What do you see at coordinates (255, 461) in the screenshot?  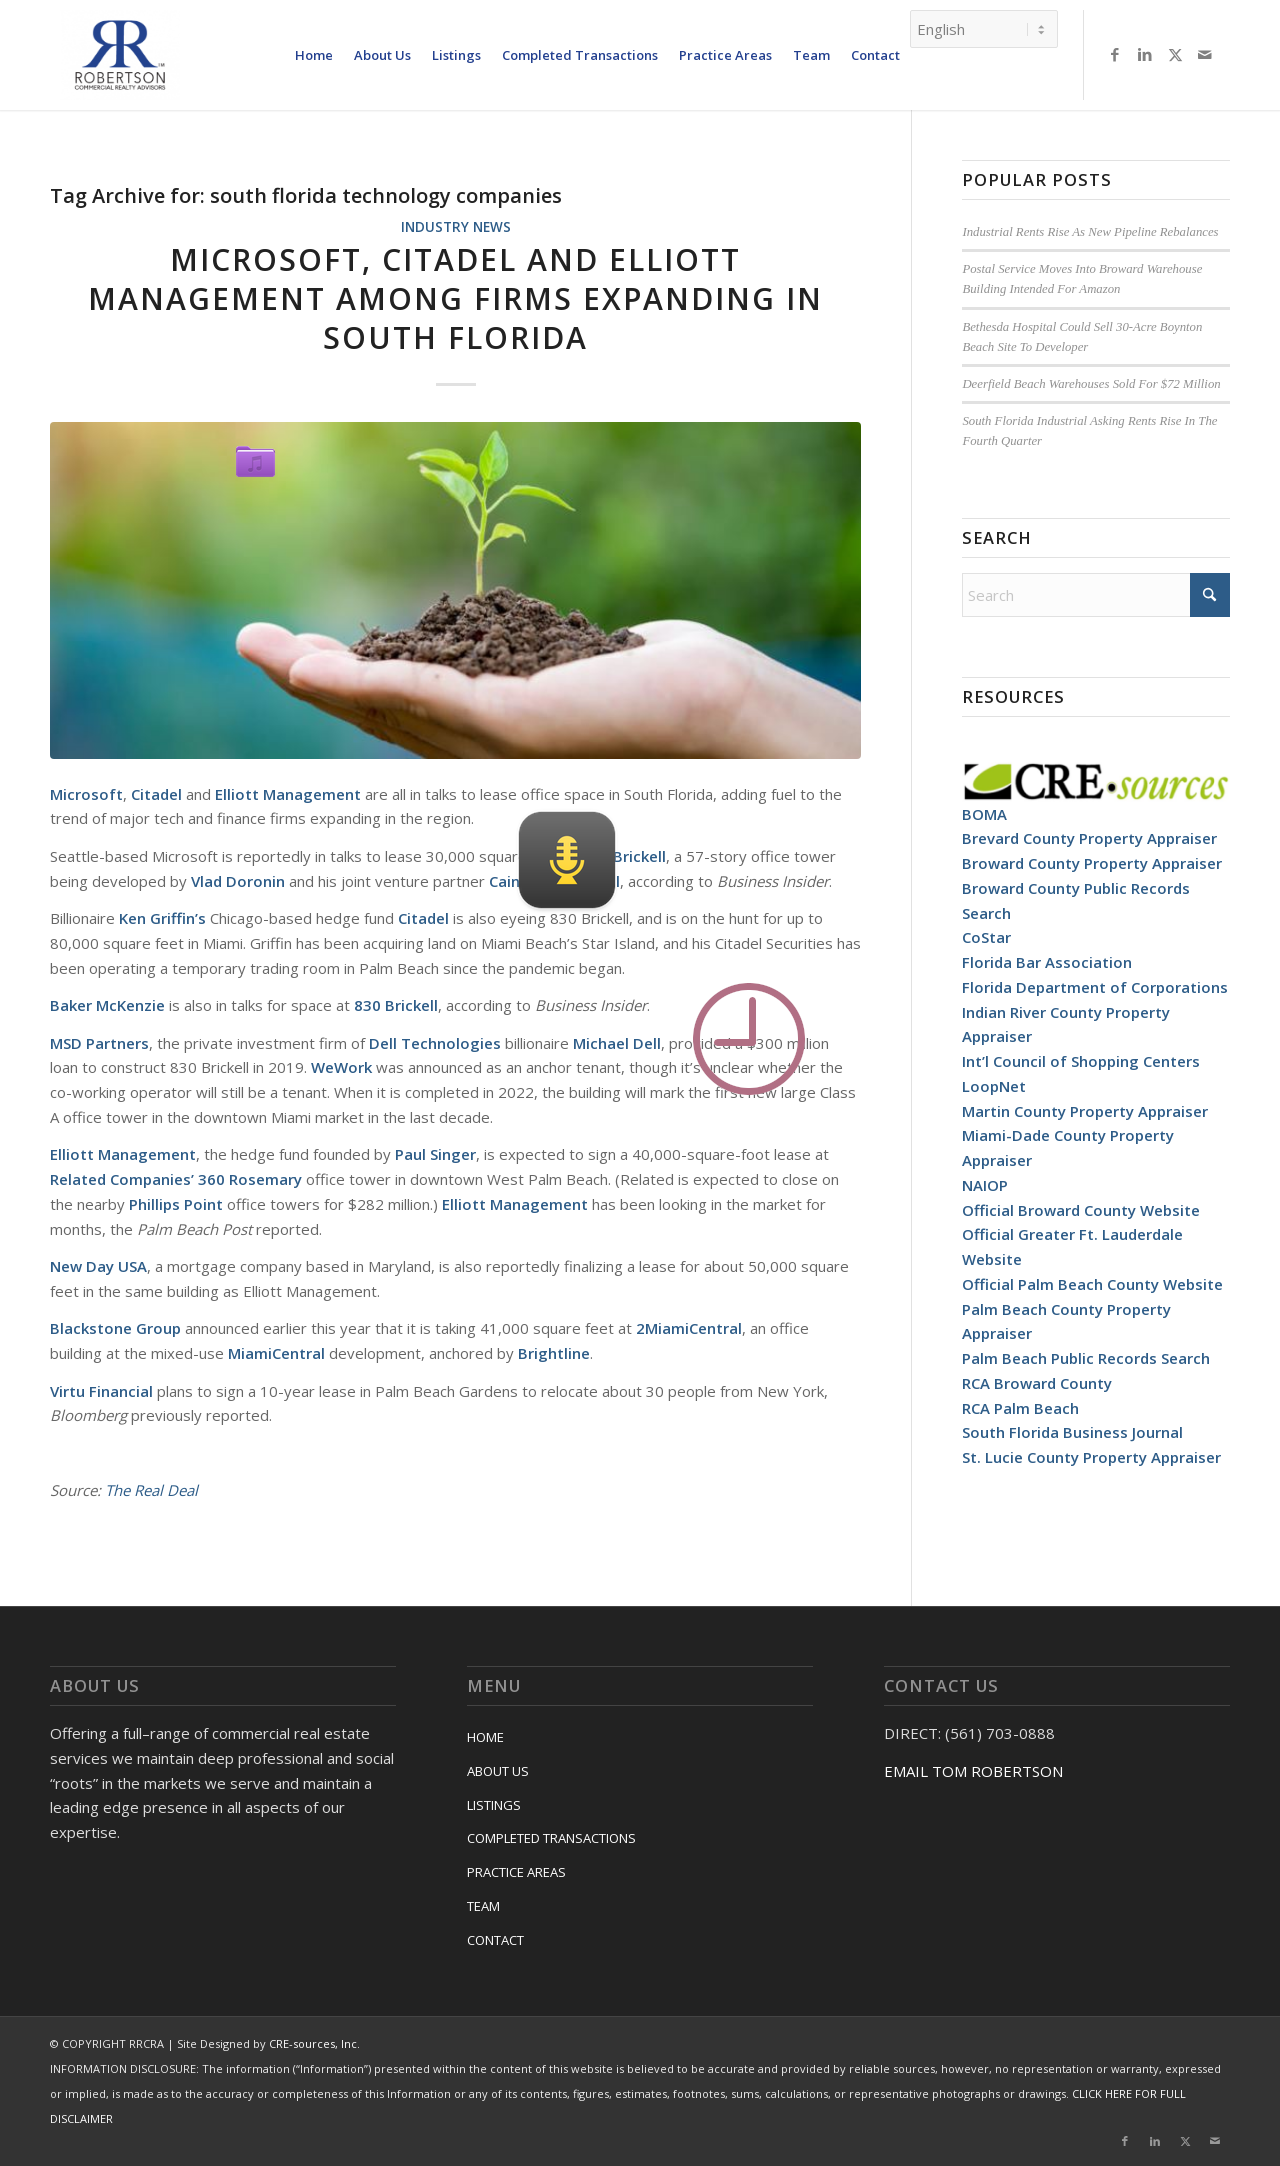 I see `open your music folder` at bounding box center [255, 461].